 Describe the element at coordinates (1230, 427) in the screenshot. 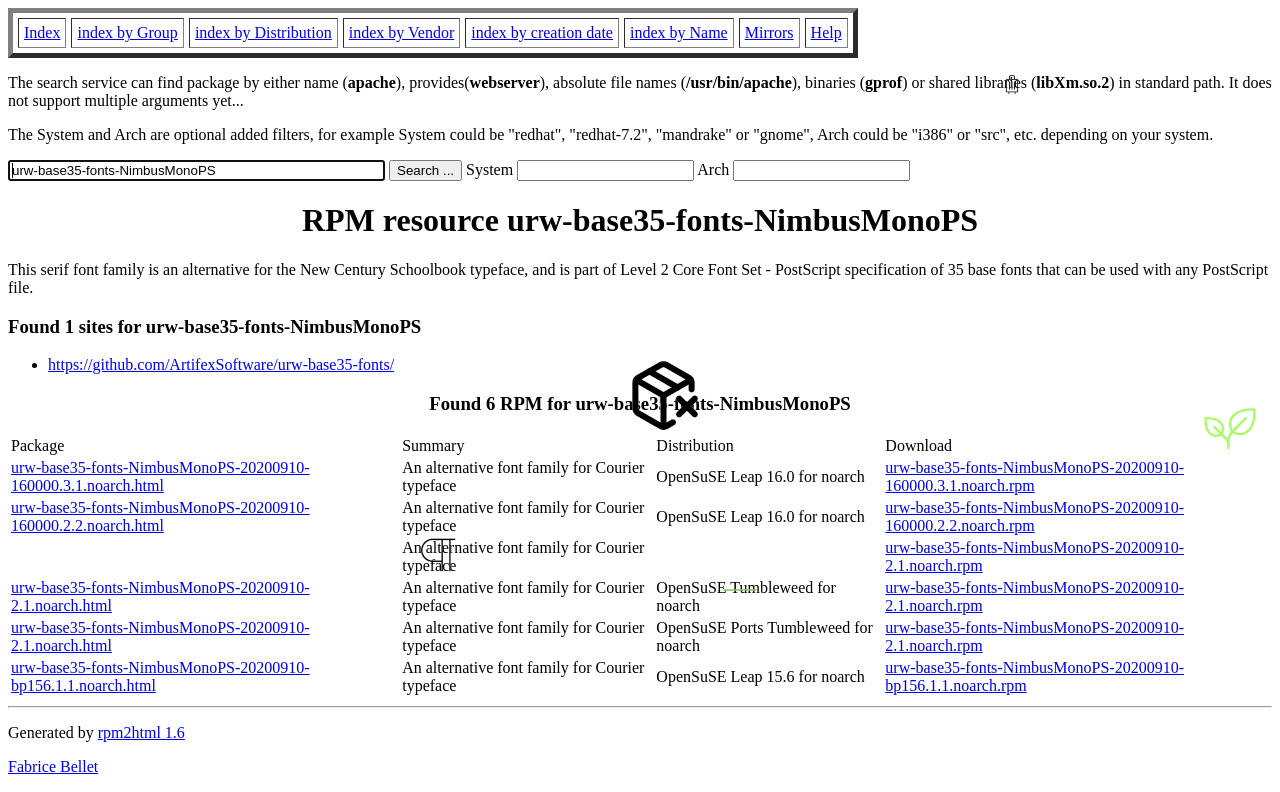

I see `view plant care or gardening features` at that location.